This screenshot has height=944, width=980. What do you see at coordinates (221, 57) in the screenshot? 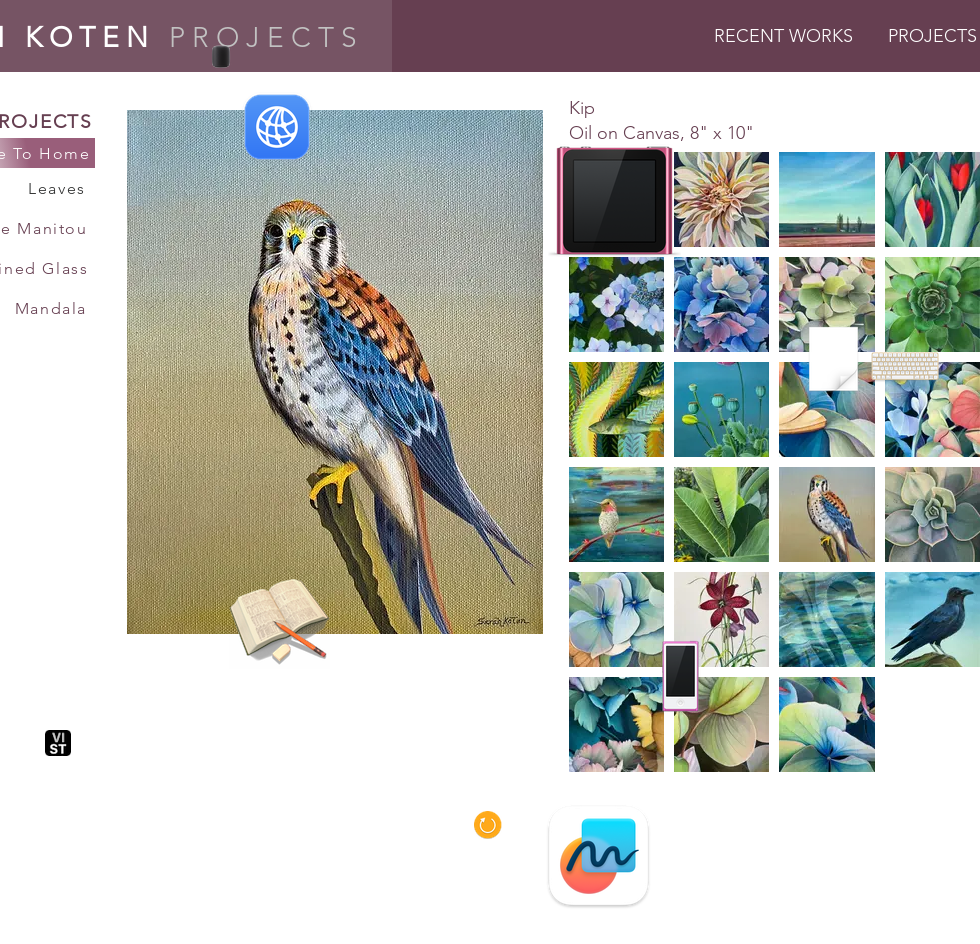
I see `apple homepod smart speaker device` at bounding box center [221, 57].